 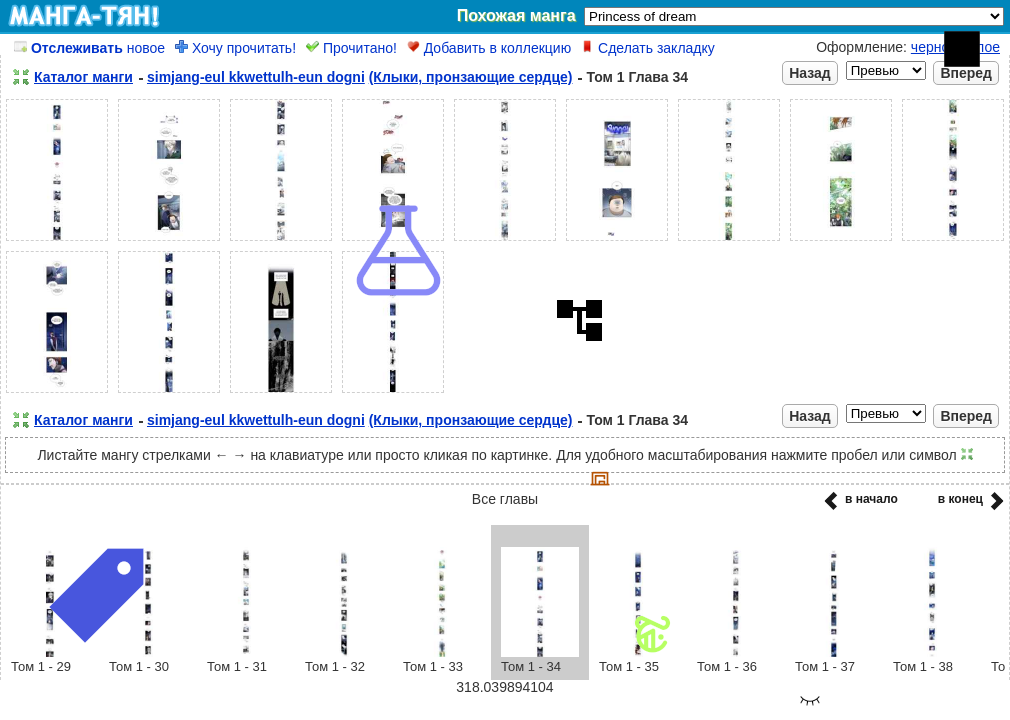 I want to click on open whiteboard or presentation mode, so click(x=600, y=479).